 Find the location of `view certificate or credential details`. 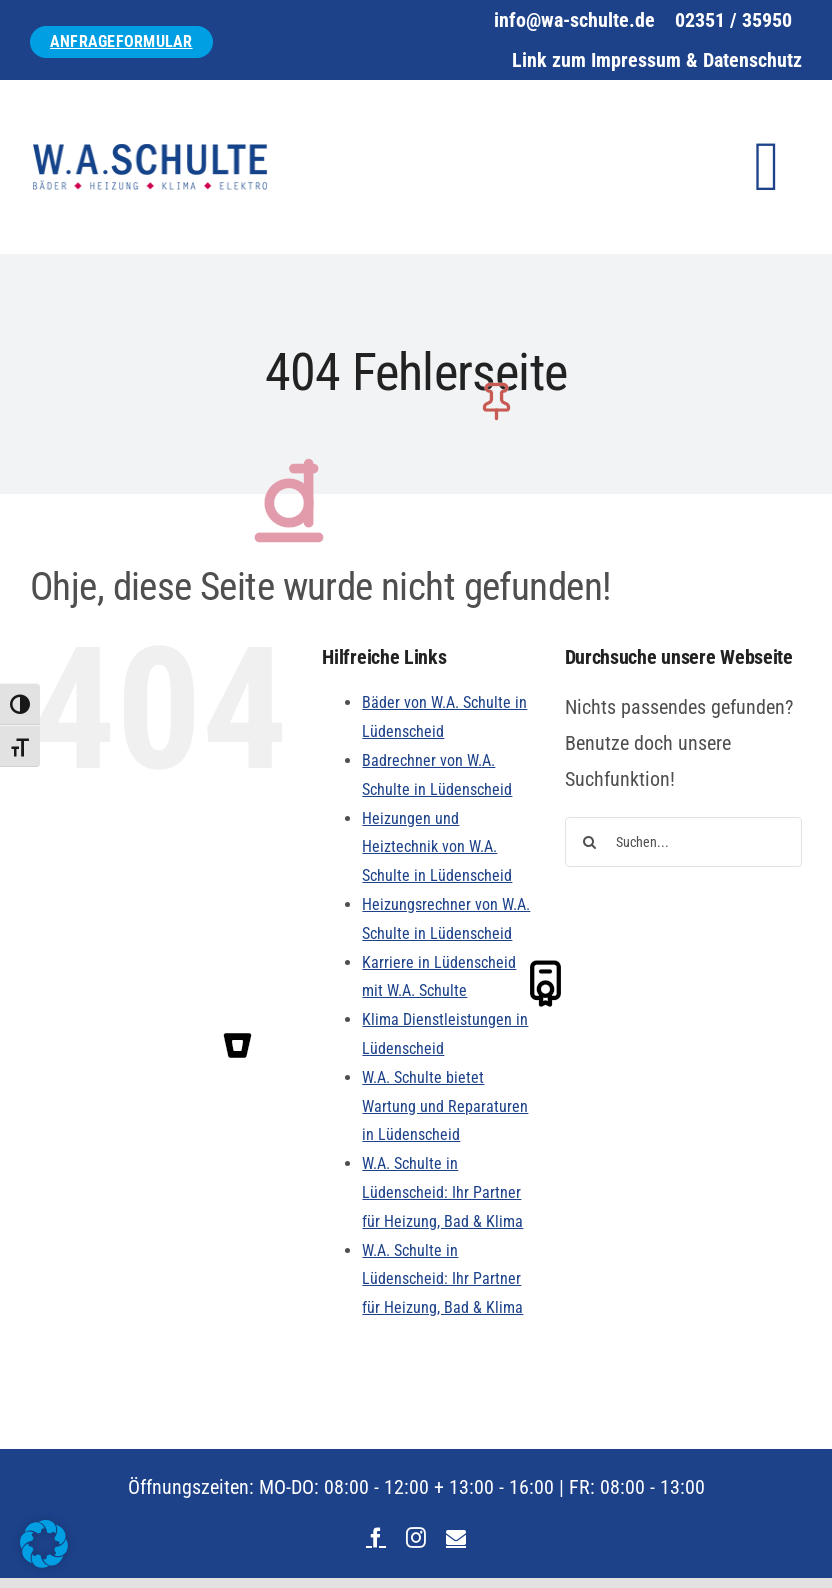

view certificate or credential details is located at coordinates (545, 982).